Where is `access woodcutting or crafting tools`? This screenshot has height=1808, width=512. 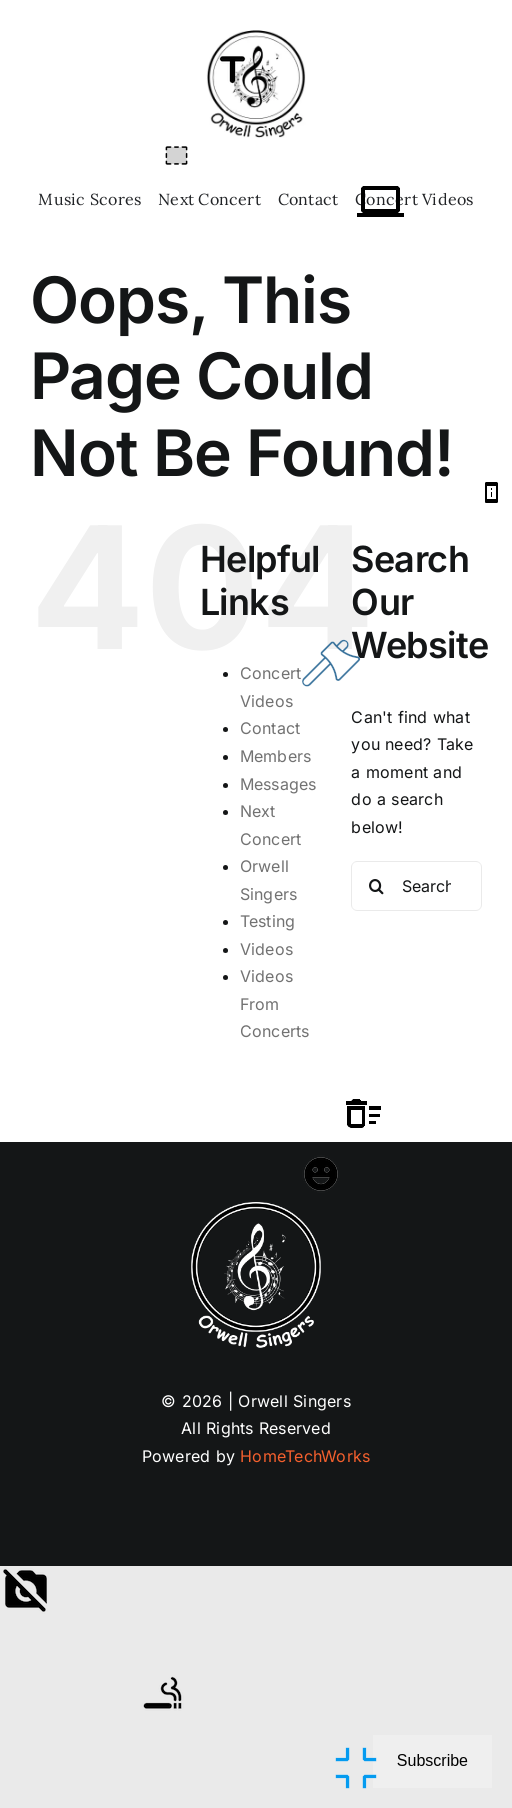 access woodcutting or crafting tools is located at coordinates (331, 665).